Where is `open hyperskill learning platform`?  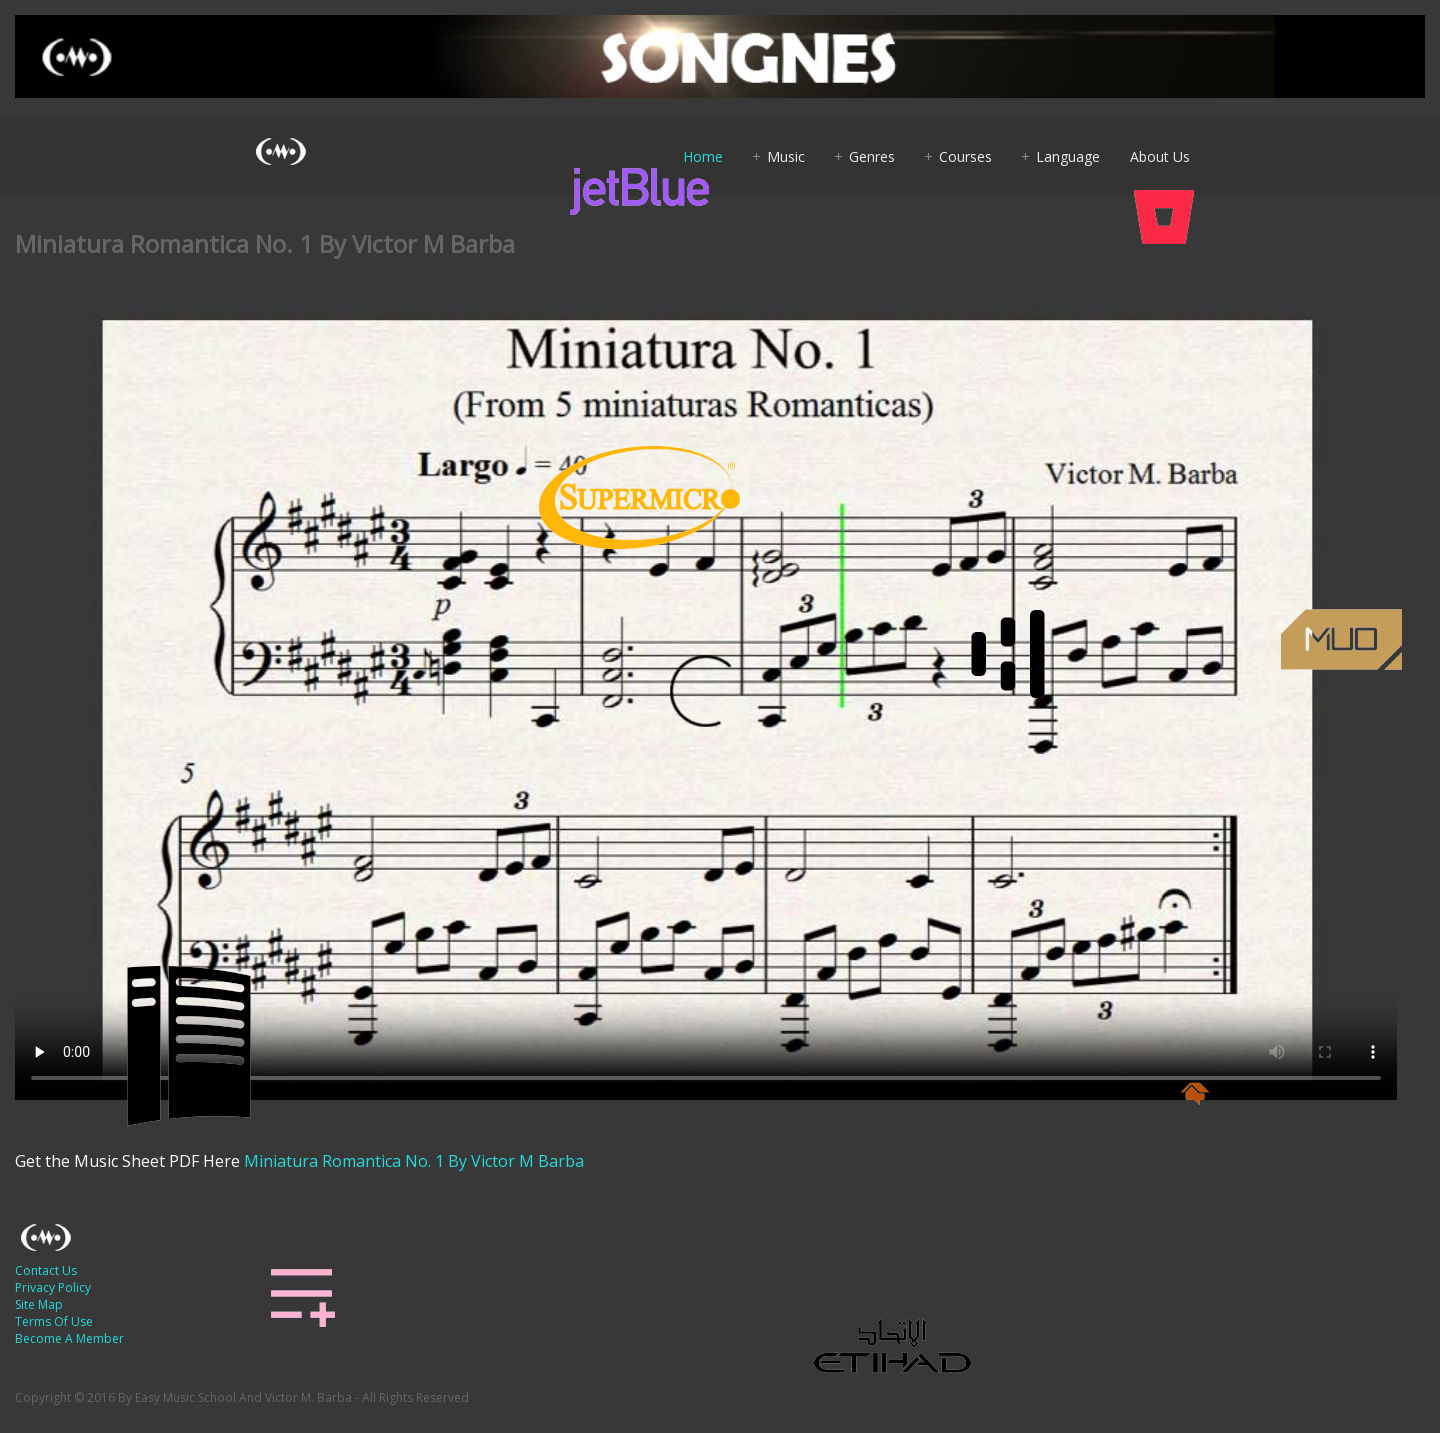 open hyperskill learning platform is located at coordinates (1008, 654).